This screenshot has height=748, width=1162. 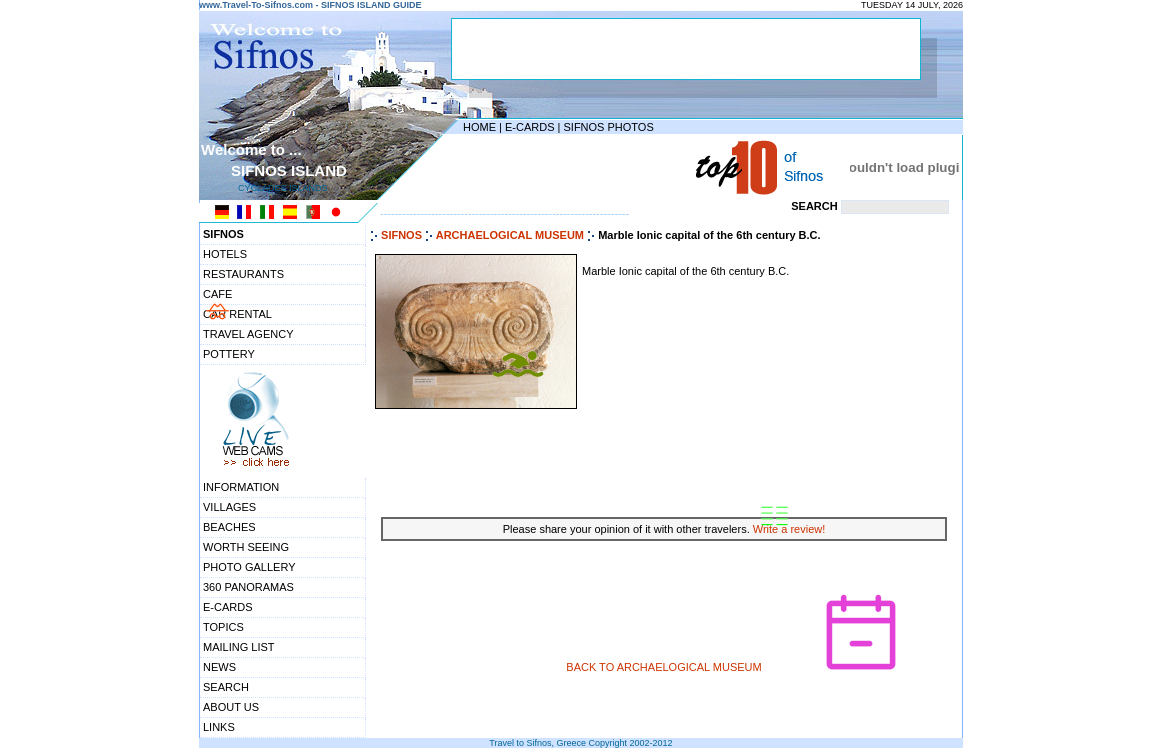 What do you see at coordinates (861, 635) in the screenshot?
I see `remove an event from calendar` at bounding box center [861, 635].